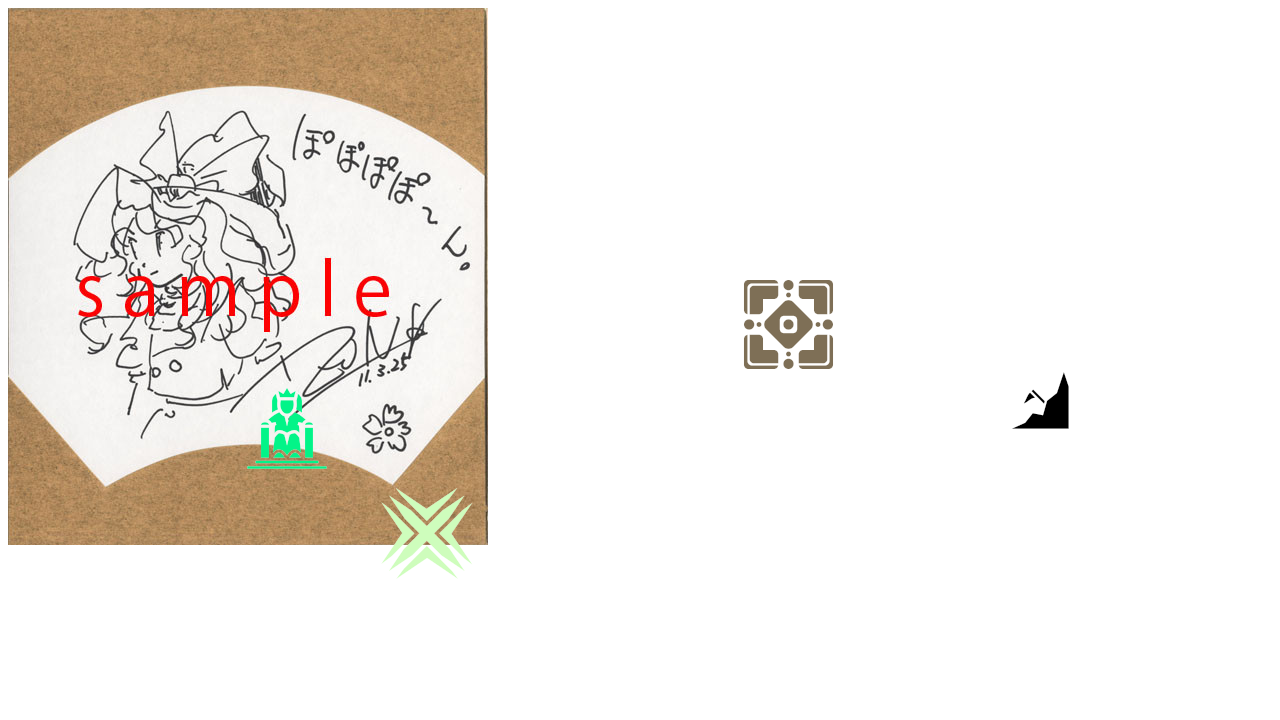  Describe the element at coordinates (426, 533) in the screenshot. I see `a decorative cross or star emblem for game UI` at that location.